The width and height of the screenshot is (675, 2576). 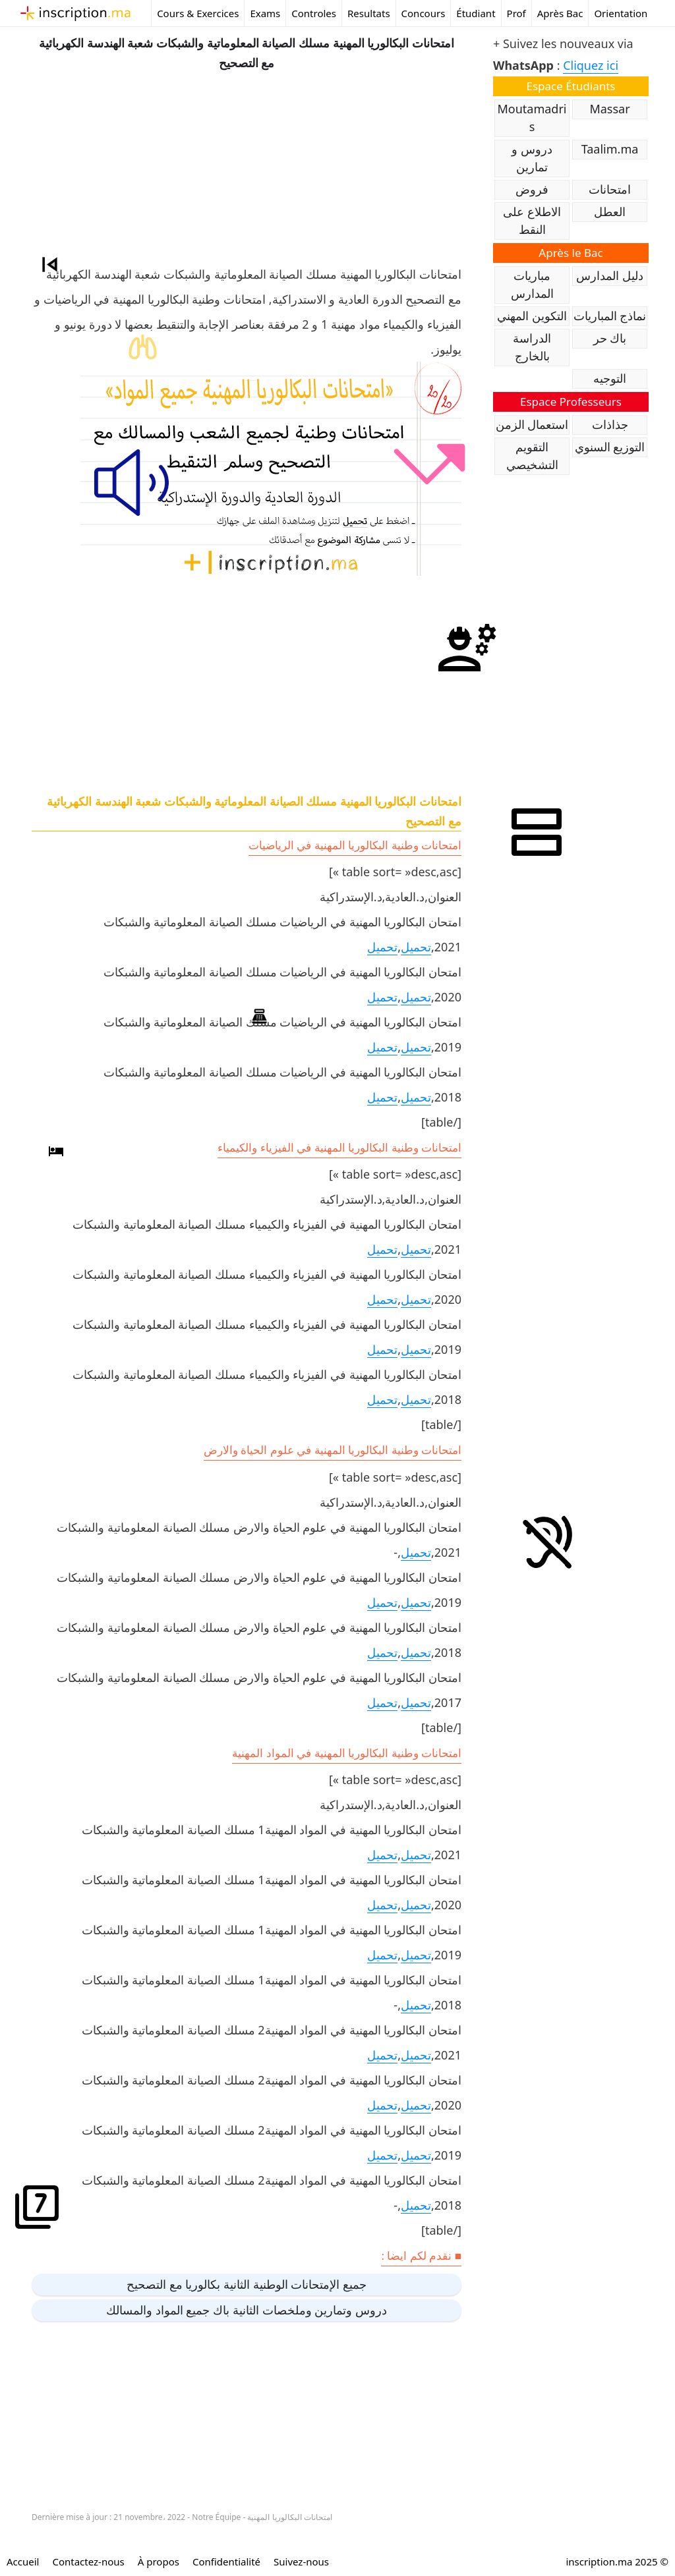 What do you see at coordinates (56, 1151) in the screenshot?
I see `find nearby hotels or accommodations` at bounding box center [56, 1151].